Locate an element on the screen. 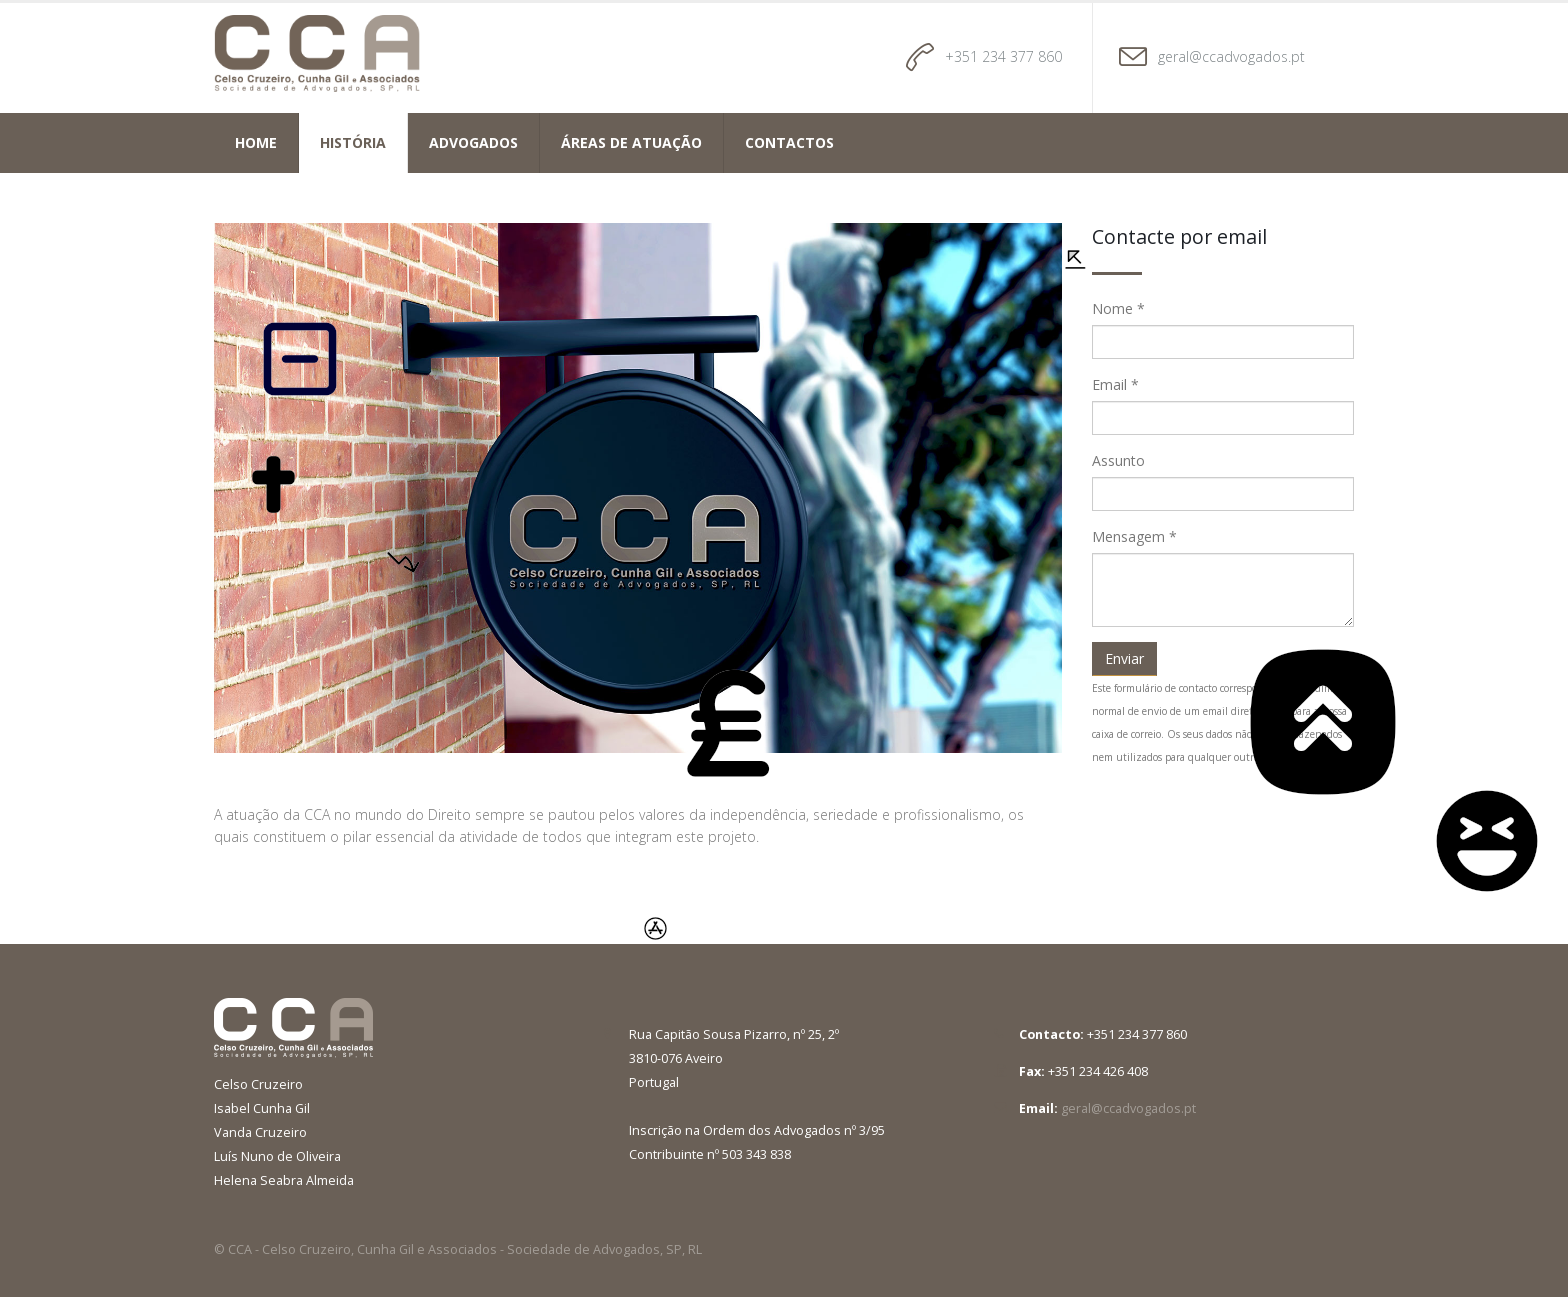 The height and width of the screenshot is (1297, 1568). scroll to top of page is located at coordinates (1323, 722).